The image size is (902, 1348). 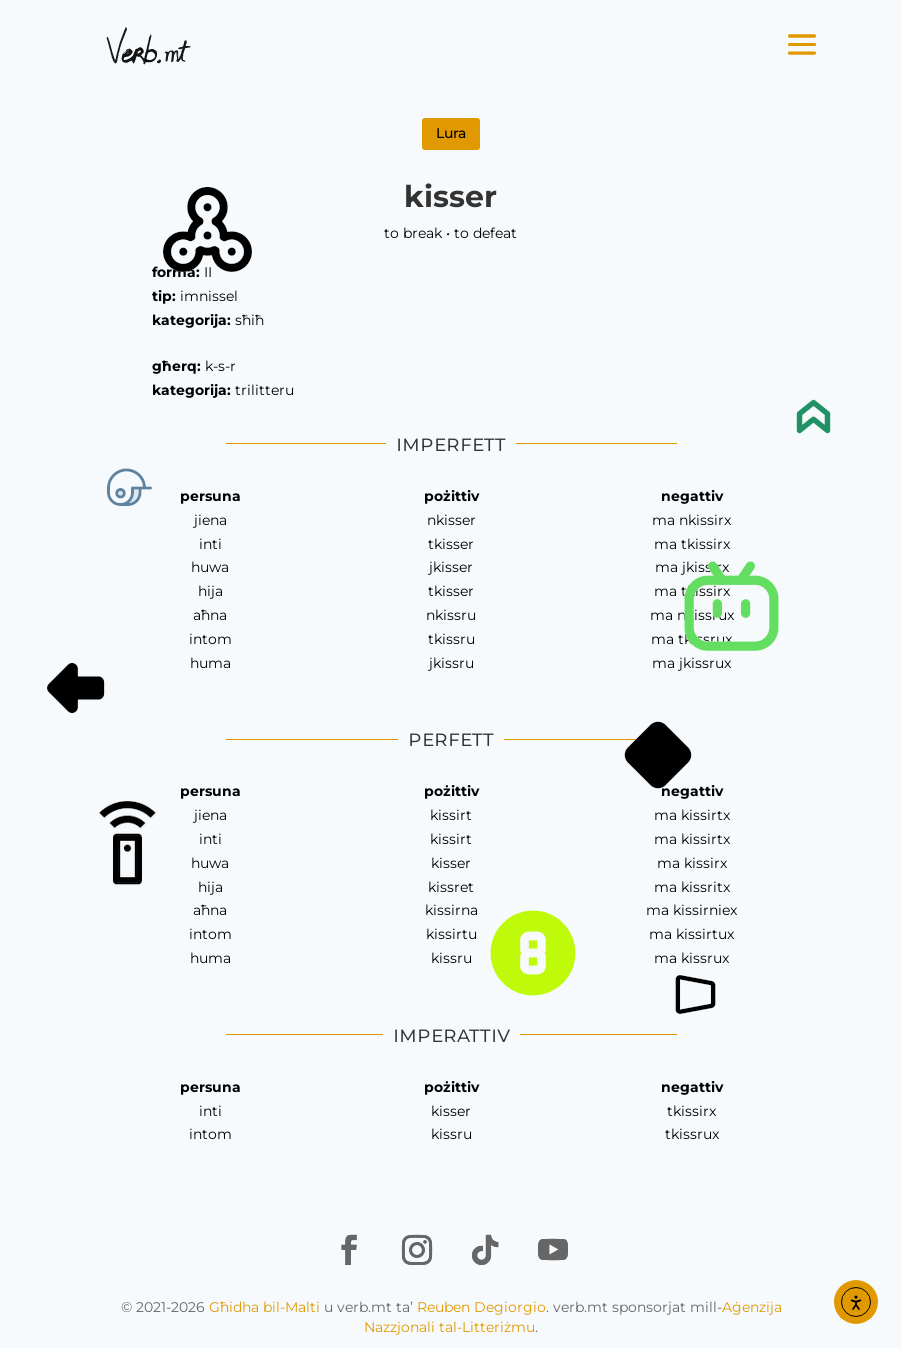 What do you see at coordinates (127, 844) in the screenshot?
I see `access remote control settings` at bounding box center [127, 844].